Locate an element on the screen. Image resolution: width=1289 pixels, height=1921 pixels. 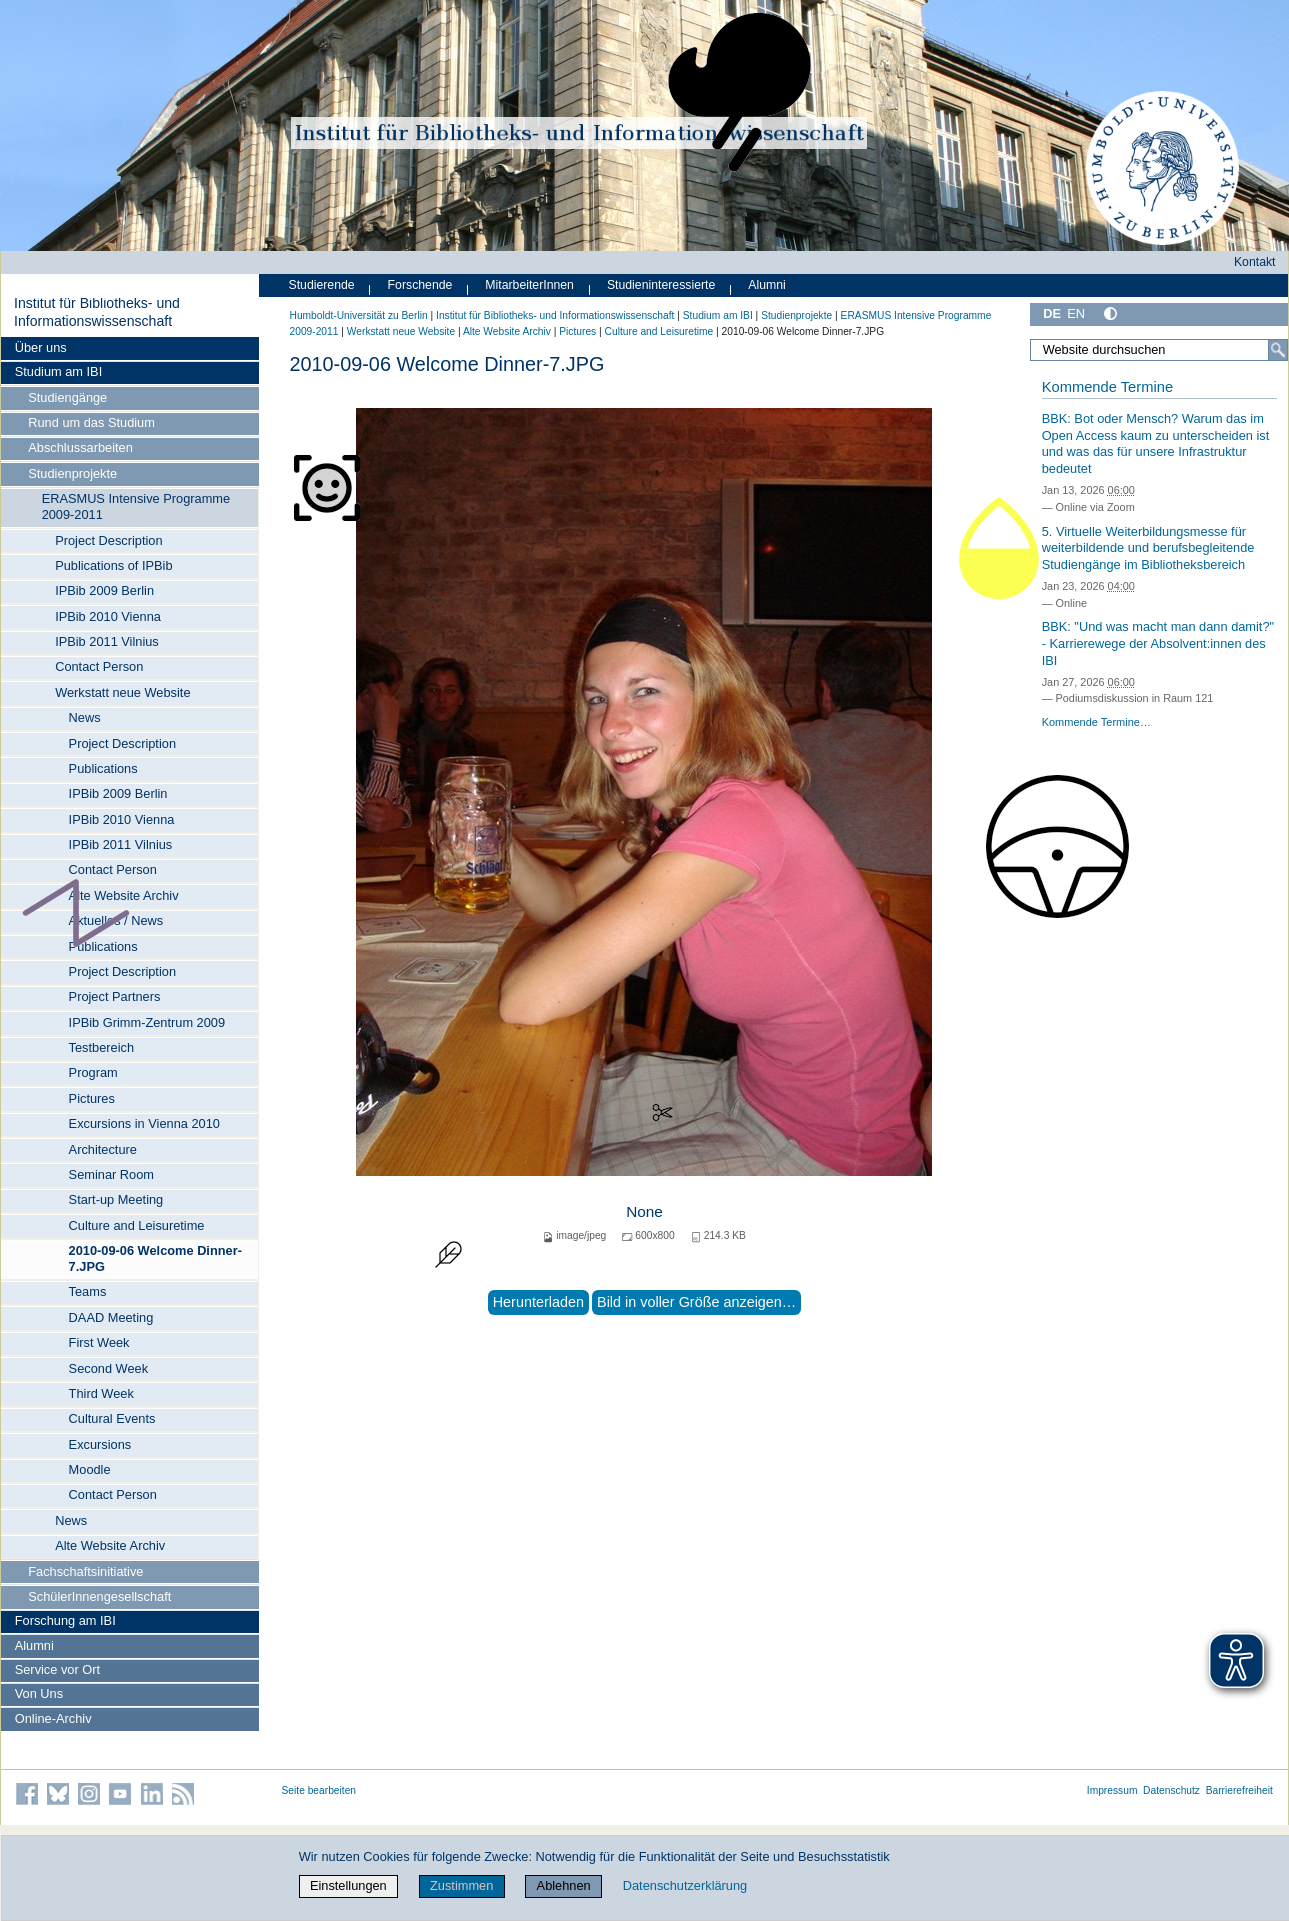
scan face to unlock or authenticate is located at coordinates (327, 488).